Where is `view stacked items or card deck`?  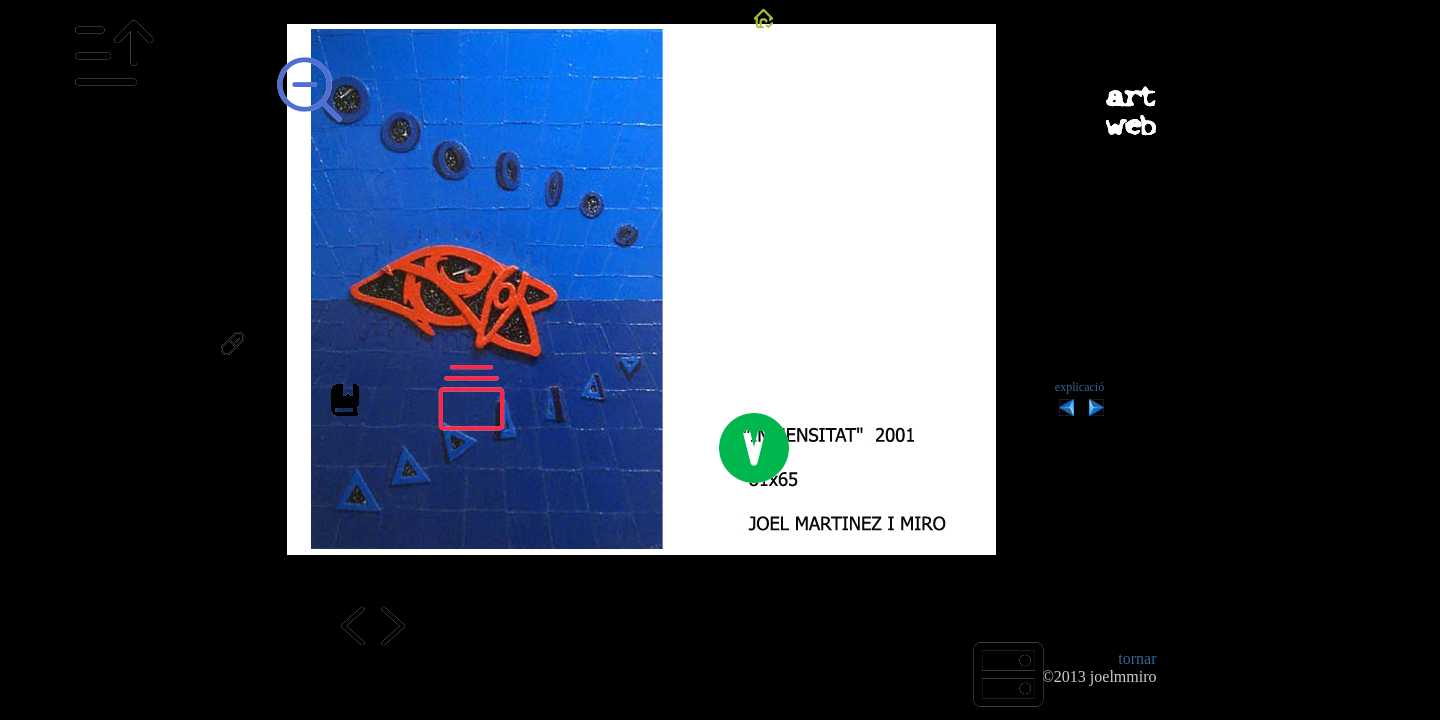 view stacked items or card deck is located at coordinates (471, 400).